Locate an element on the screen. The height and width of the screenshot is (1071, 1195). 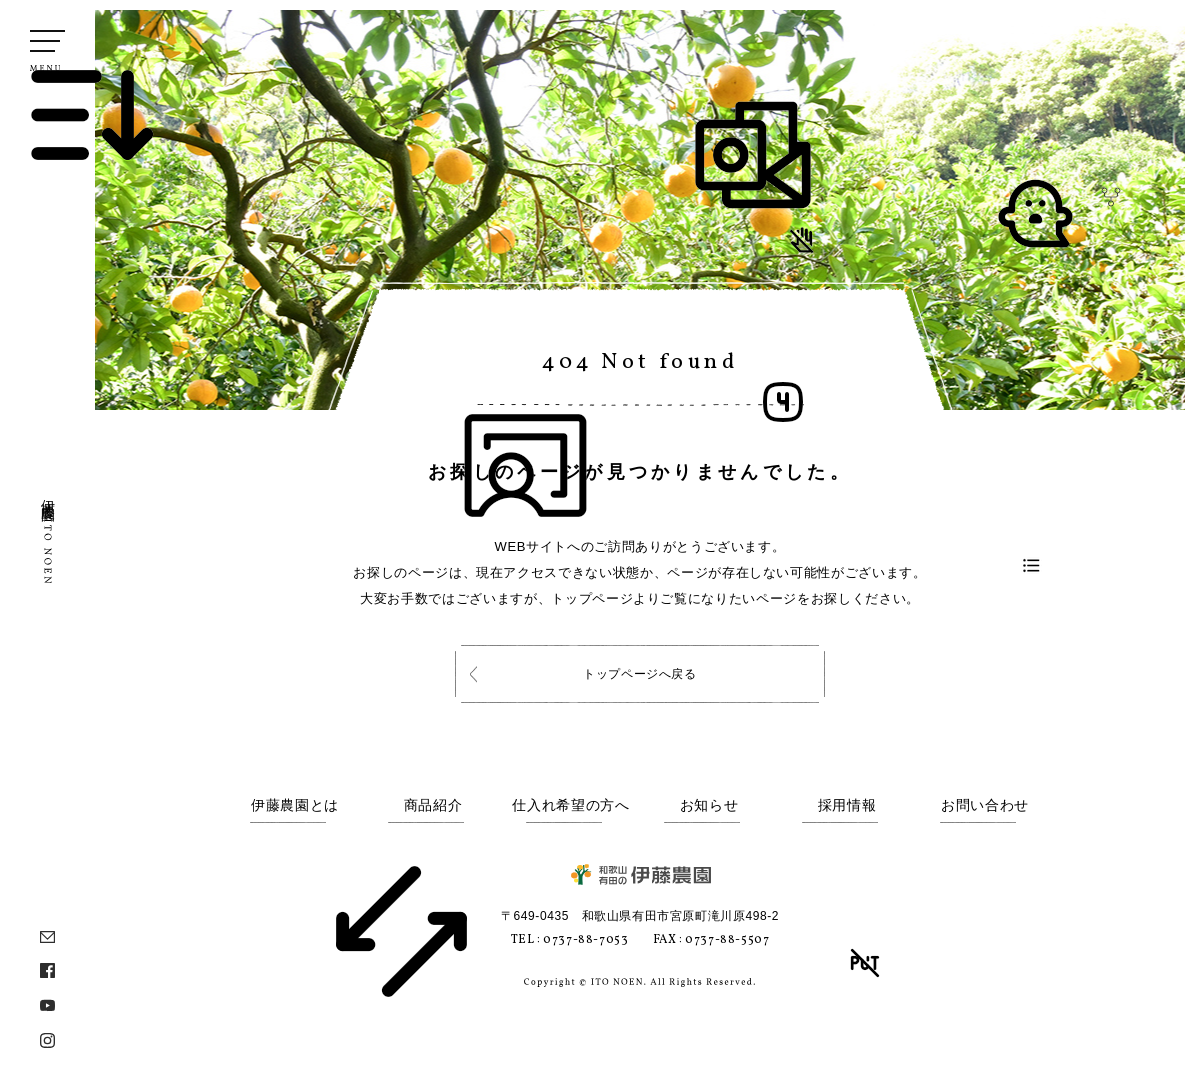
indicates step 4 in a multi-step process is located at coordinates (783, 402).